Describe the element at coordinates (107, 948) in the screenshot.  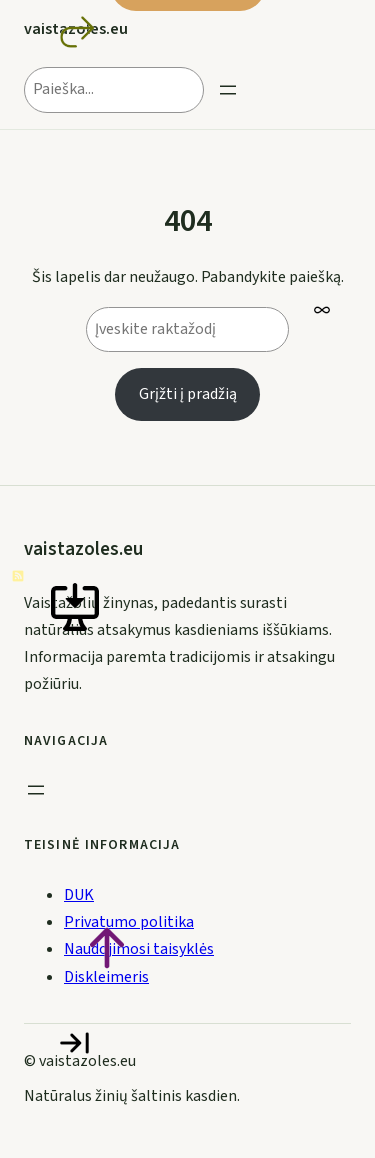
I see `scroll to top of page` at that location.